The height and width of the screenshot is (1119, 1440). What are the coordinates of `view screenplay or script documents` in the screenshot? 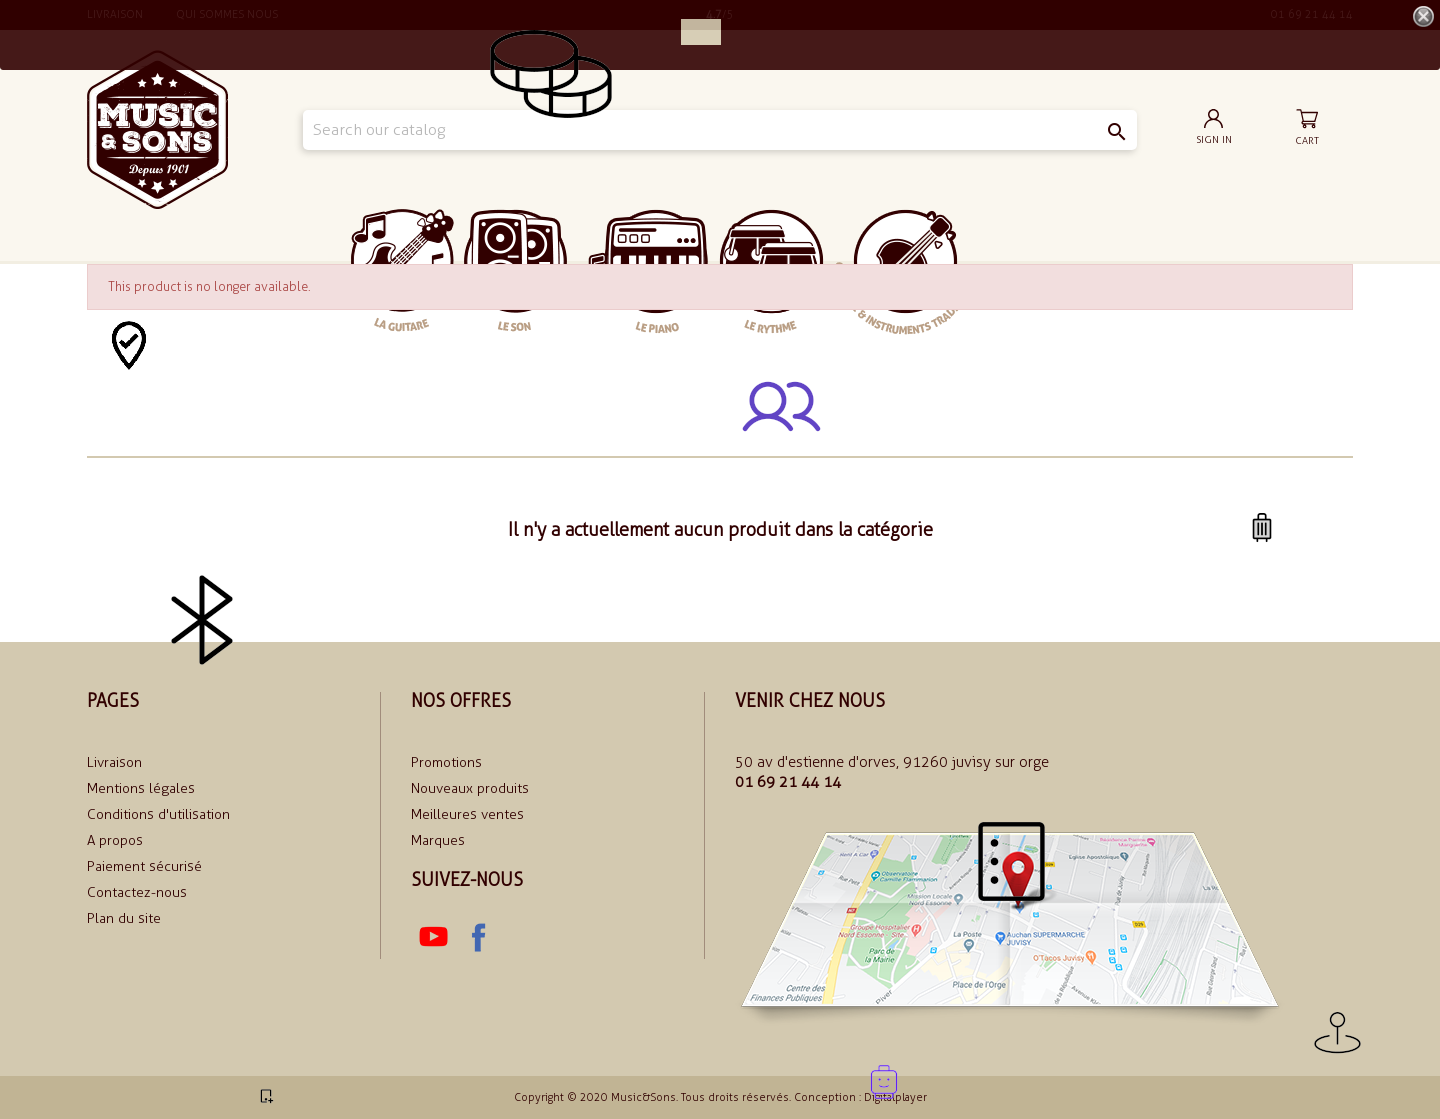 It's located at (1011, 861).